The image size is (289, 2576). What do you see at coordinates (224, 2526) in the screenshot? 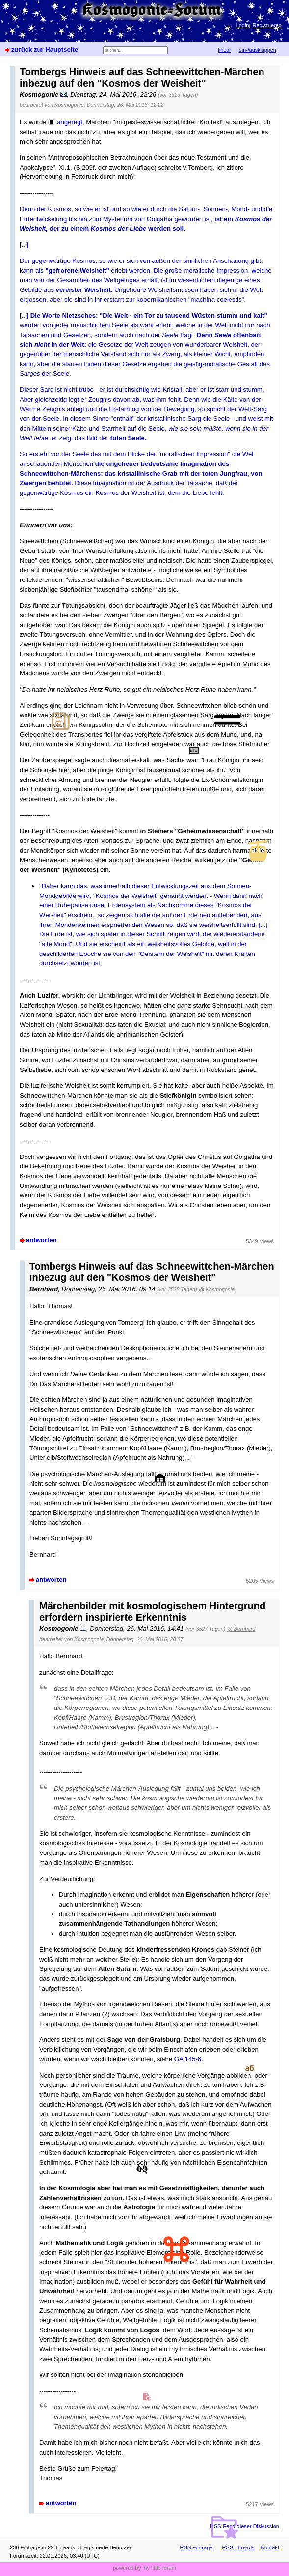
I see `access your starred or favorite files` at bounding box center [224, 2526].